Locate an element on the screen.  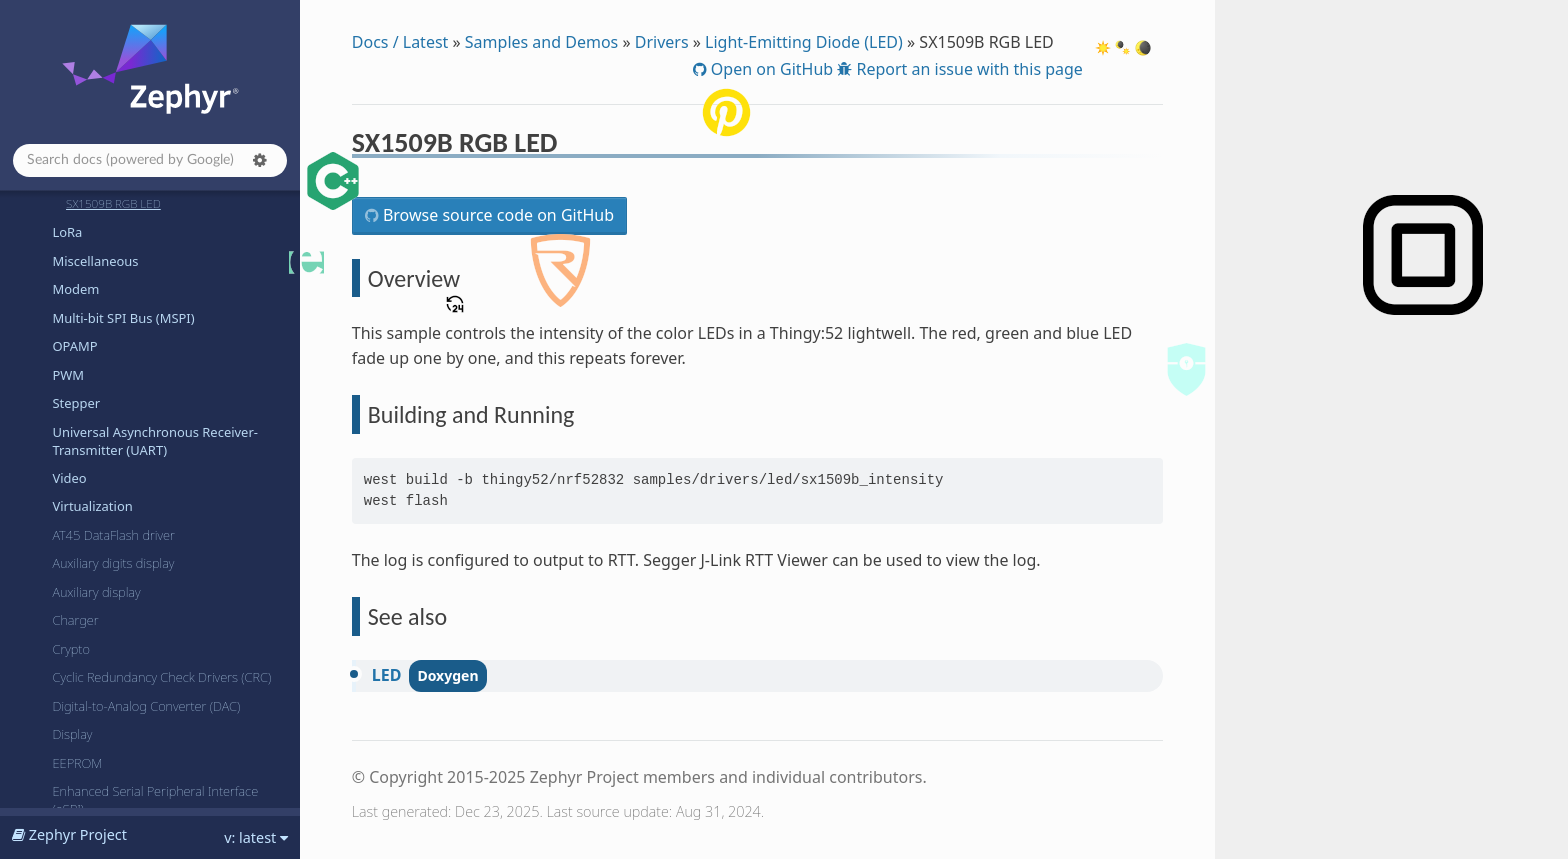
indicates 24/7 availability or round-the-clock service is located at coordinates (455, 304).